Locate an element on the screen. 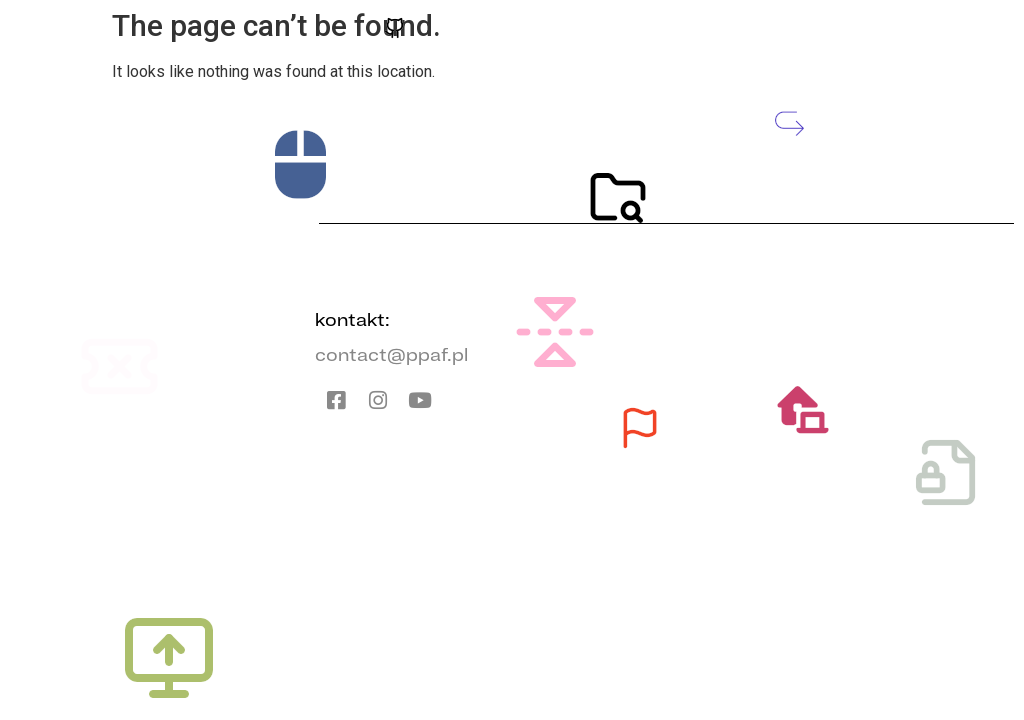 The height and width of the screenshot is (720, 1024). search within a folder is located at coordinates (618, 198).